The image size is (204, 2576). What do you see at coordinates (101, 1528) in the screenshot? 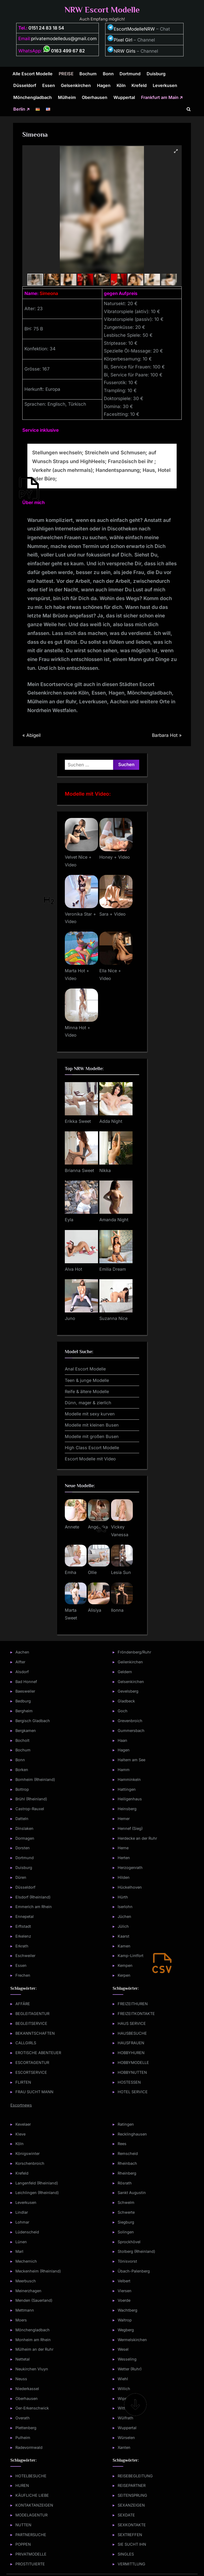
I see `access farming or agriculture features` at bounding box center [101, 1528].